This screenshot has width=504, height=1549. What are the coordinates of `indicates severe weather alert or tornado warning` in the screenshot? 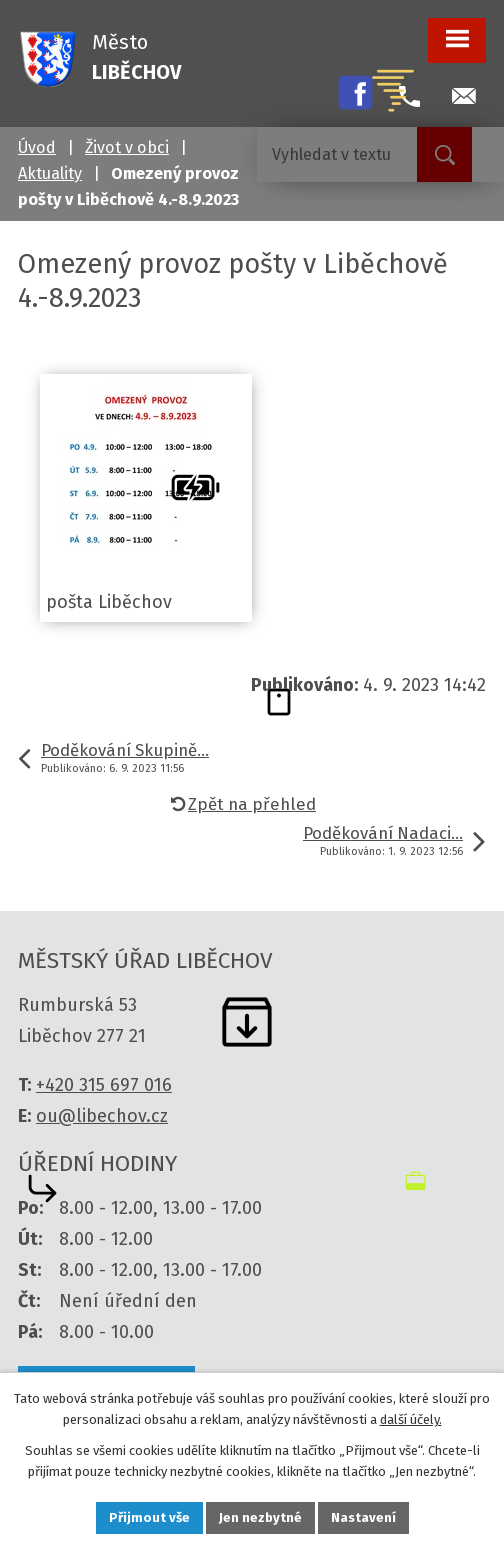 It's located at (393, 89).